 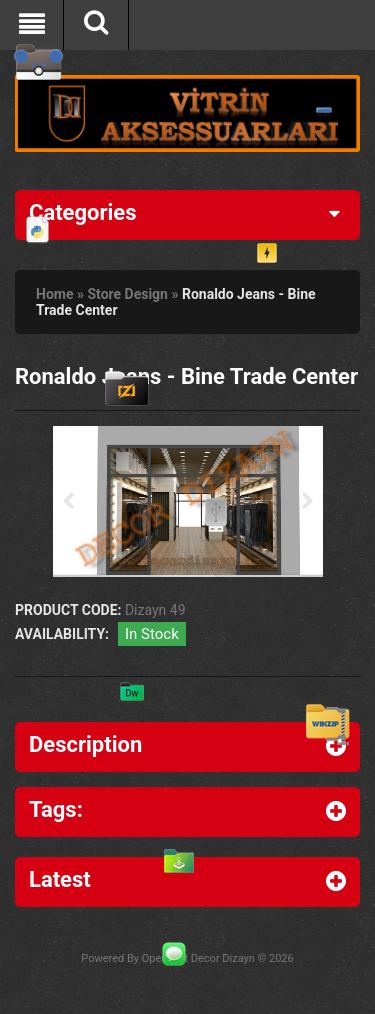 What do you see at coordinates (37, 229) in the screenshot?
I see `a python script or source file` at bounding box center [37, 229].